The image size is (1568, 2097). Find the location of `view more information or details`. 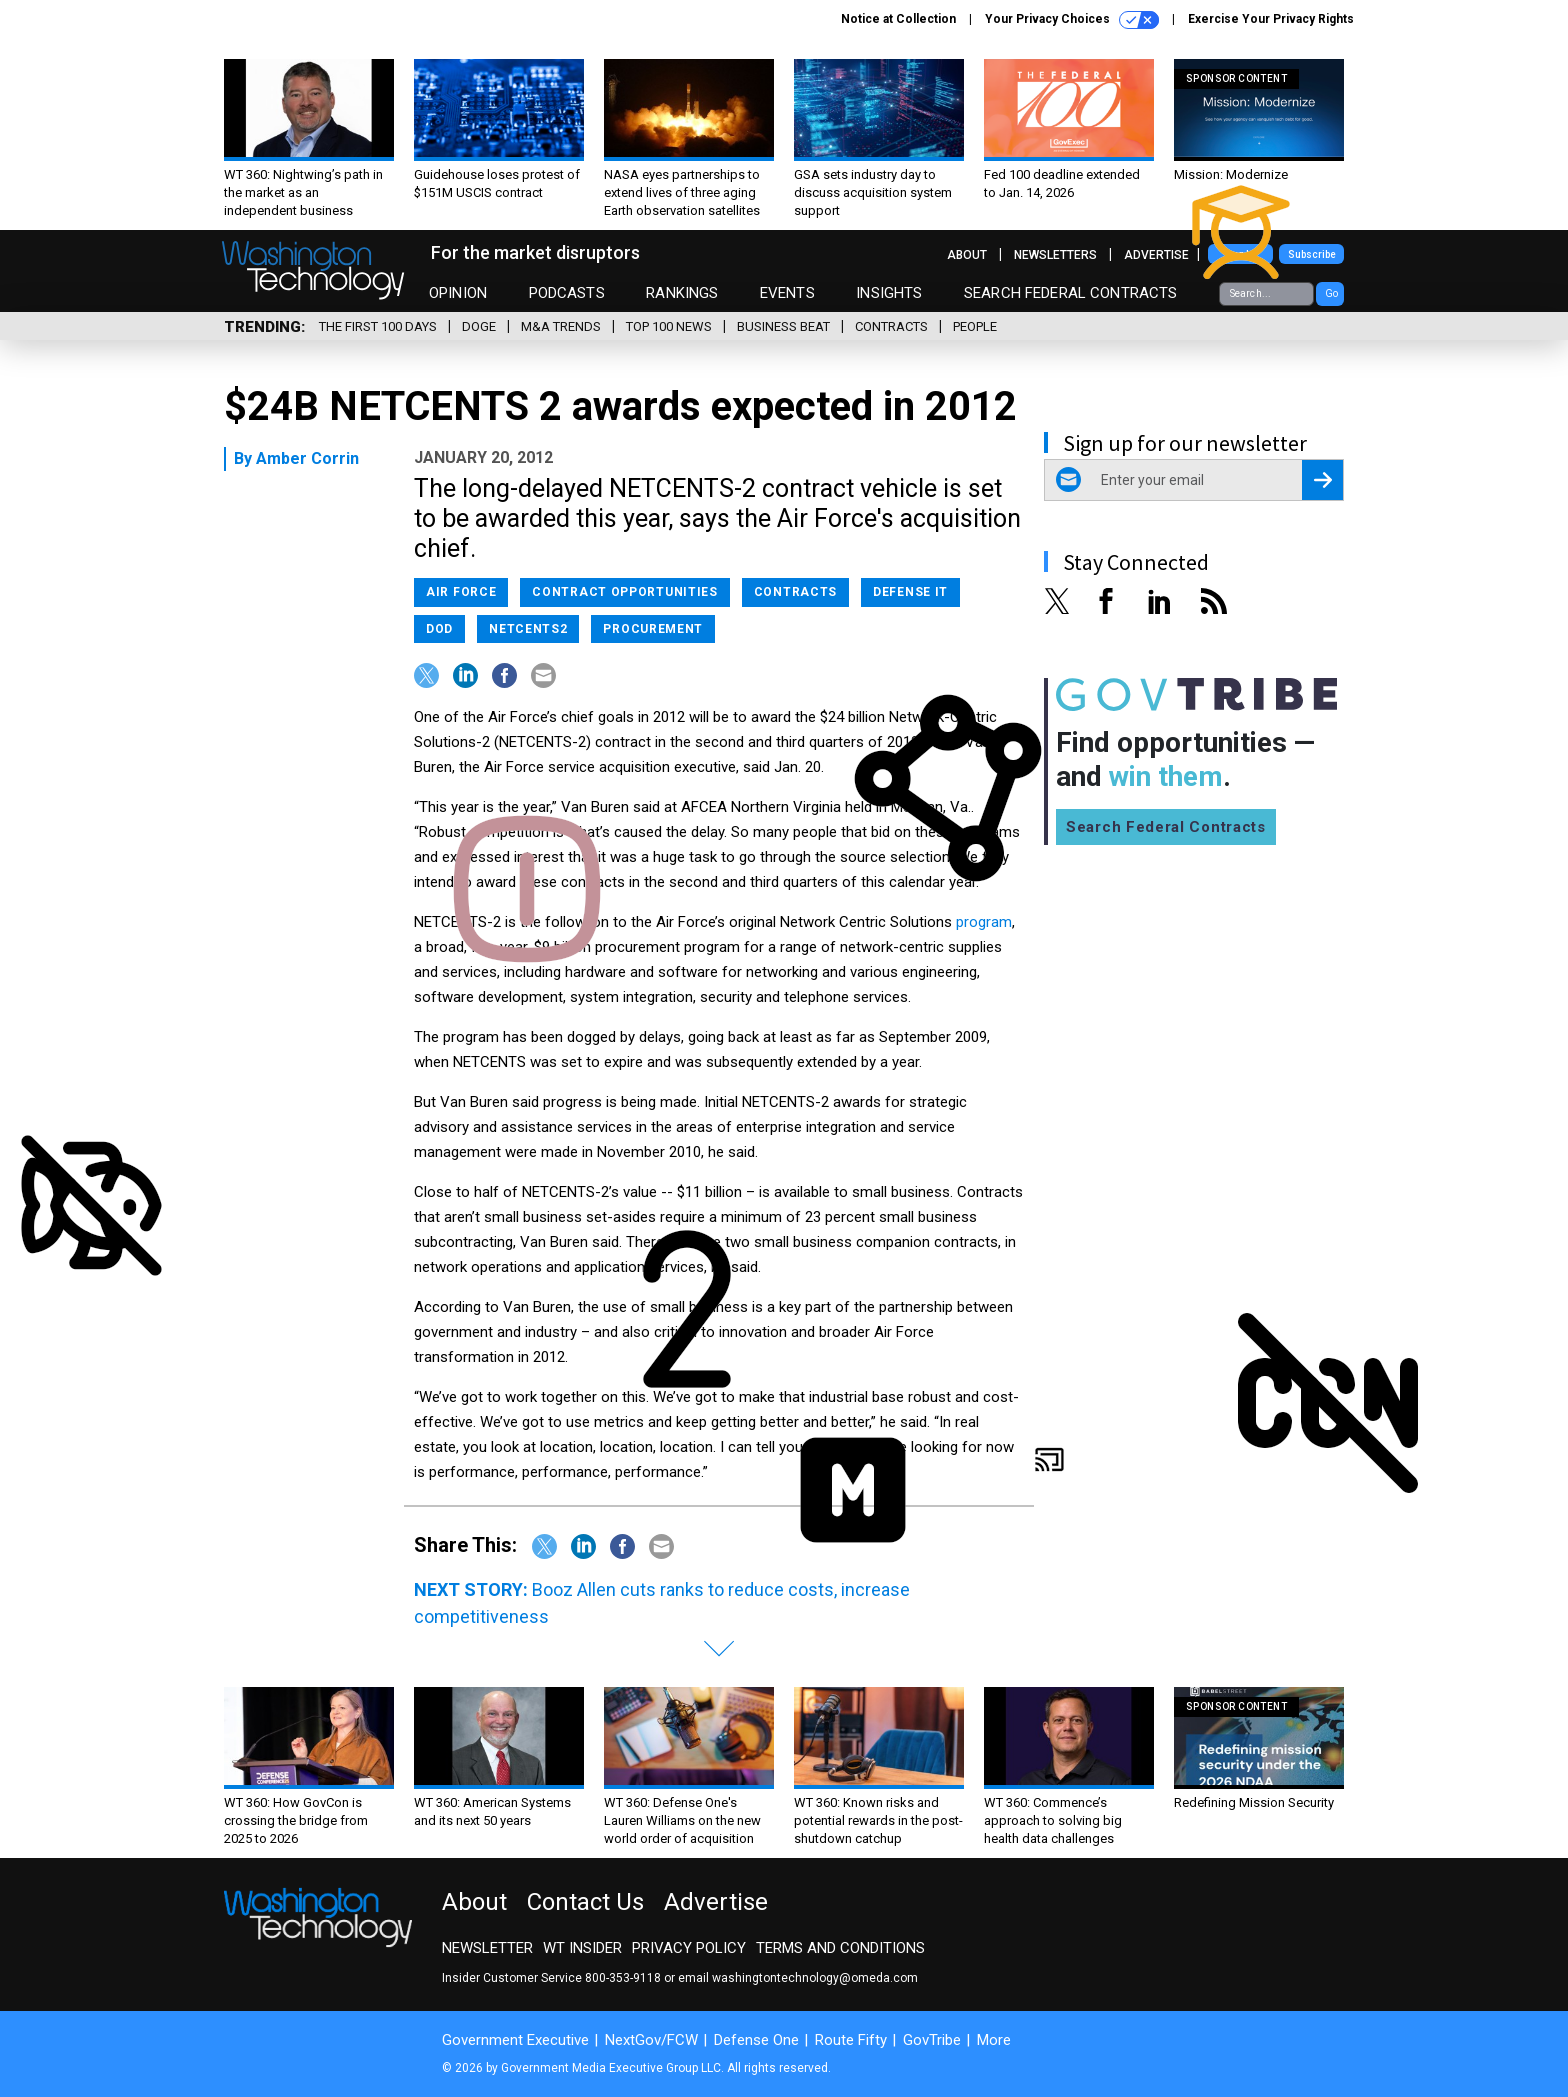

view more information or details is located at coordinates (527, 889).